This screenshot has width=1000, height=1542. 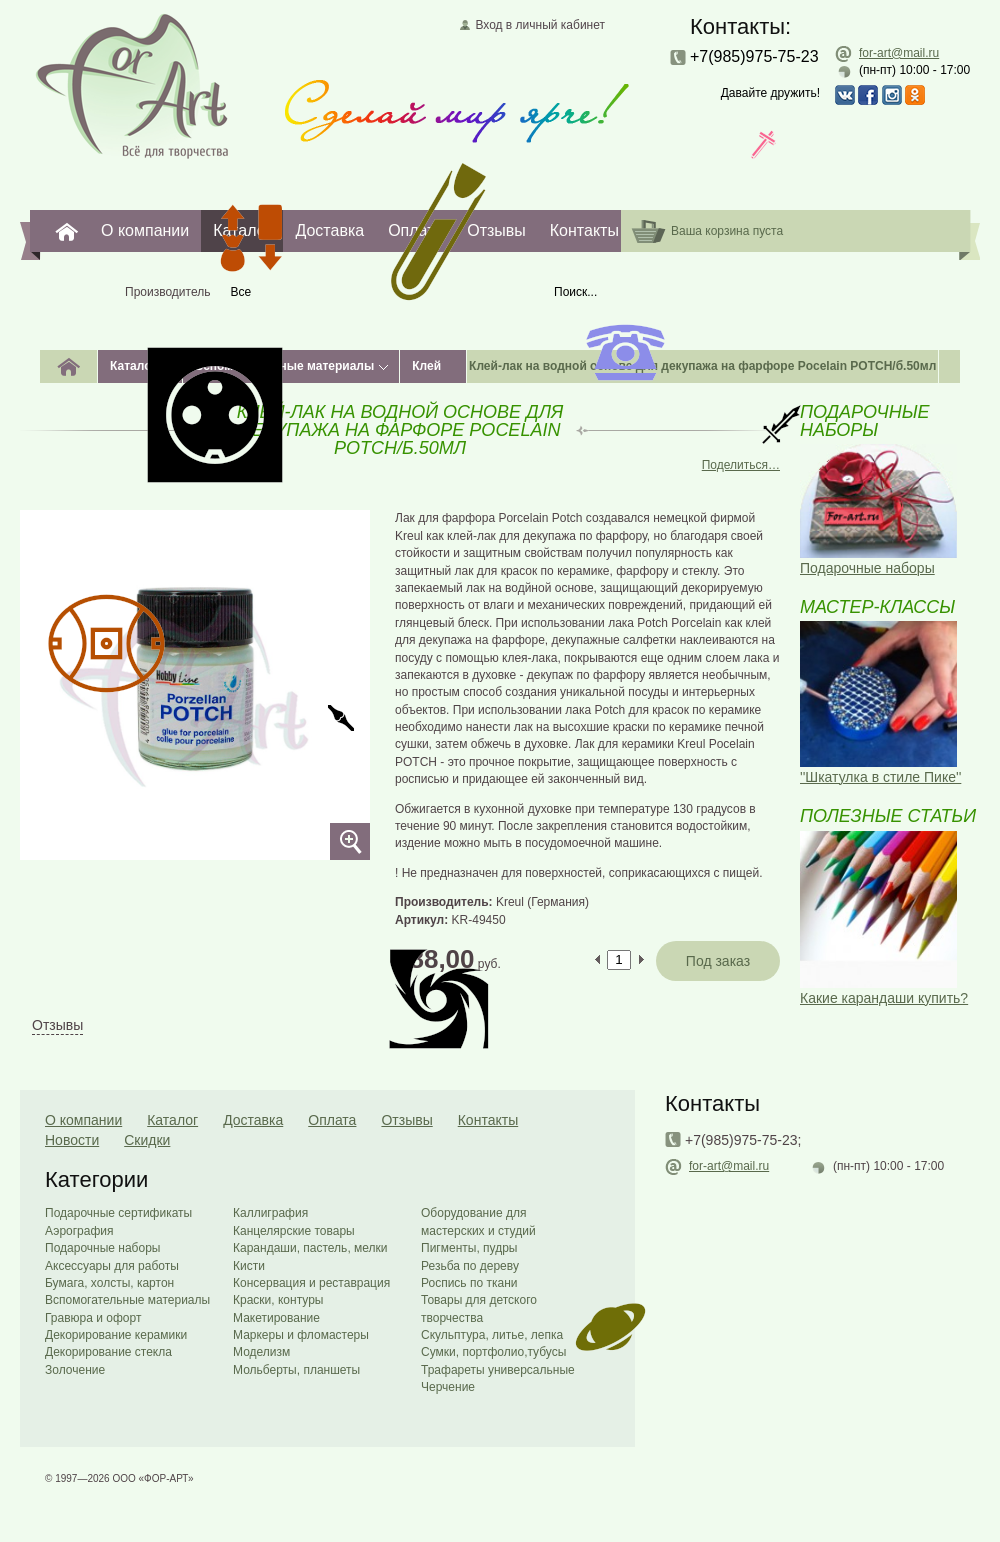 I want to click on view football/rugby field layout, so click(x=106, y=643).